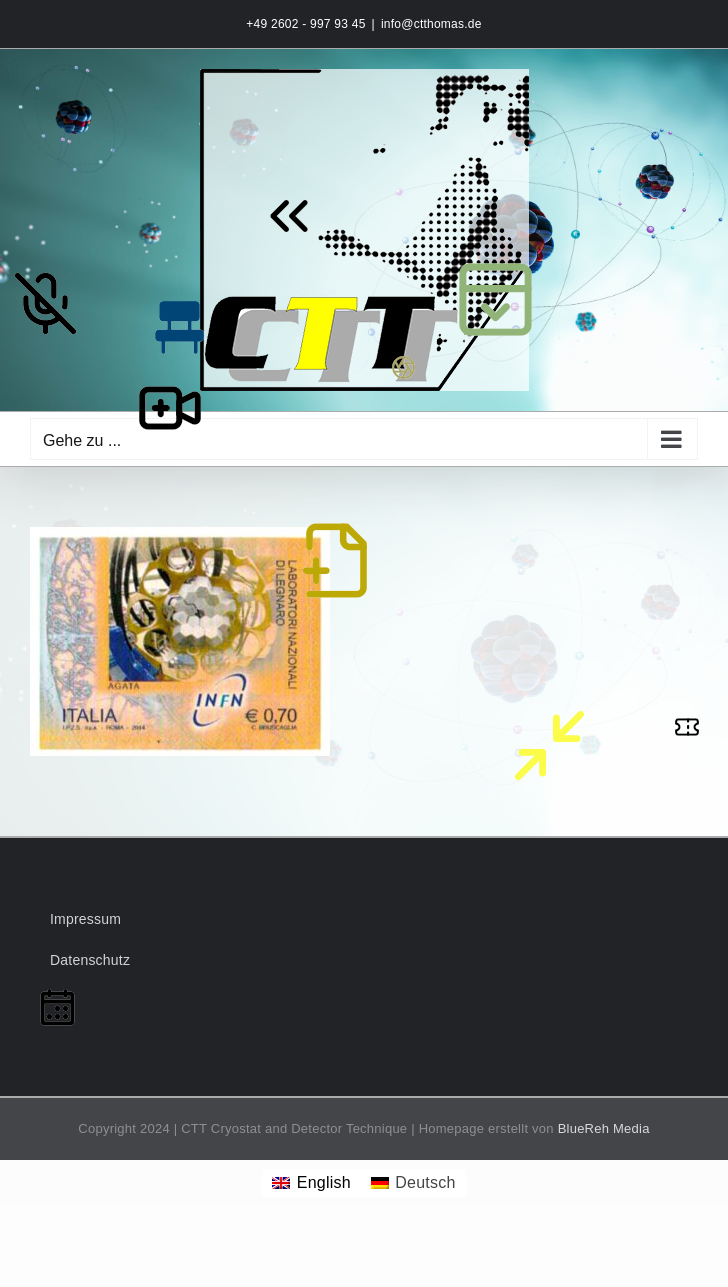 The height and width of the screenshot is (1287, 728). What do you see at coordinates (403, 367) in the screenshot?
I see `adjust camera aperture settings` at bounding box center [403, 367].